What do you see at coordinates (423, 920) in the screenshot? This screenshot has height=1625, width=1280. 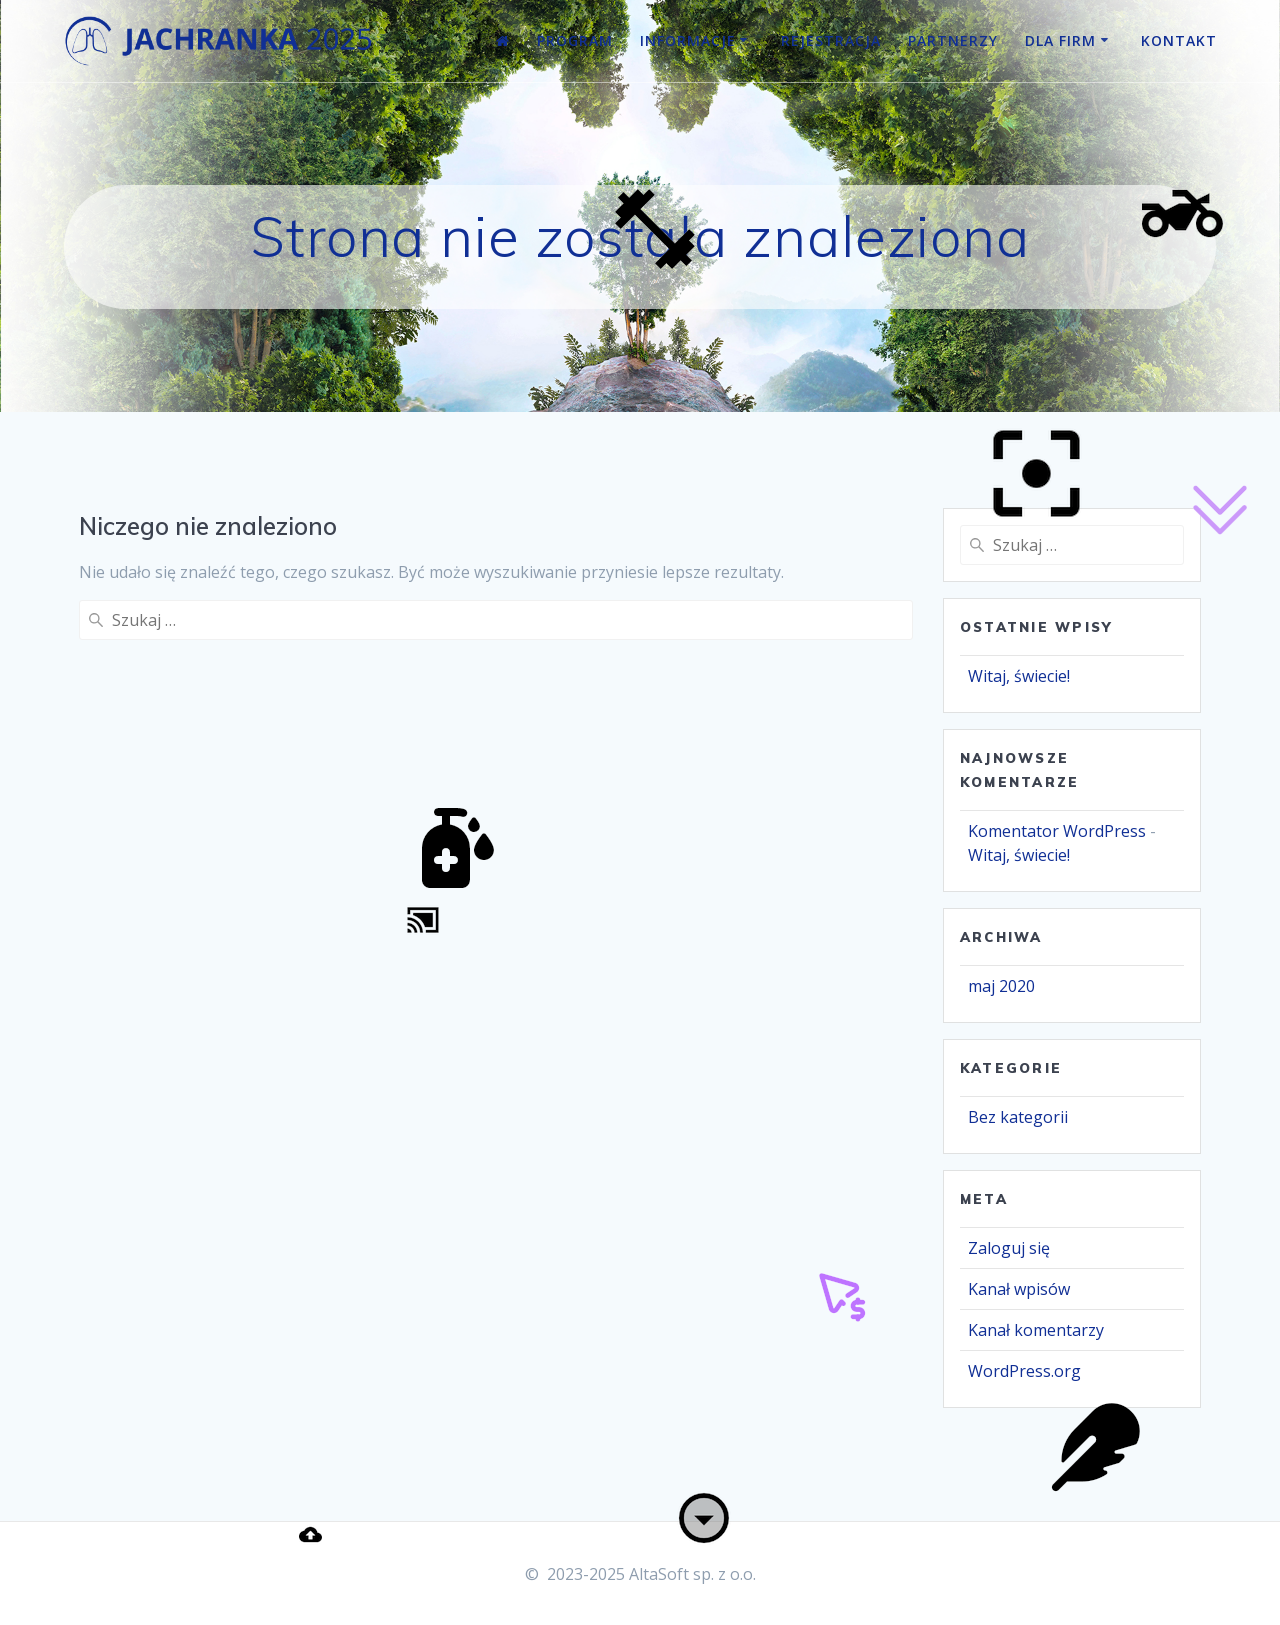 I see `indicates active casting connection to a display` at bounding box center [423, 920].